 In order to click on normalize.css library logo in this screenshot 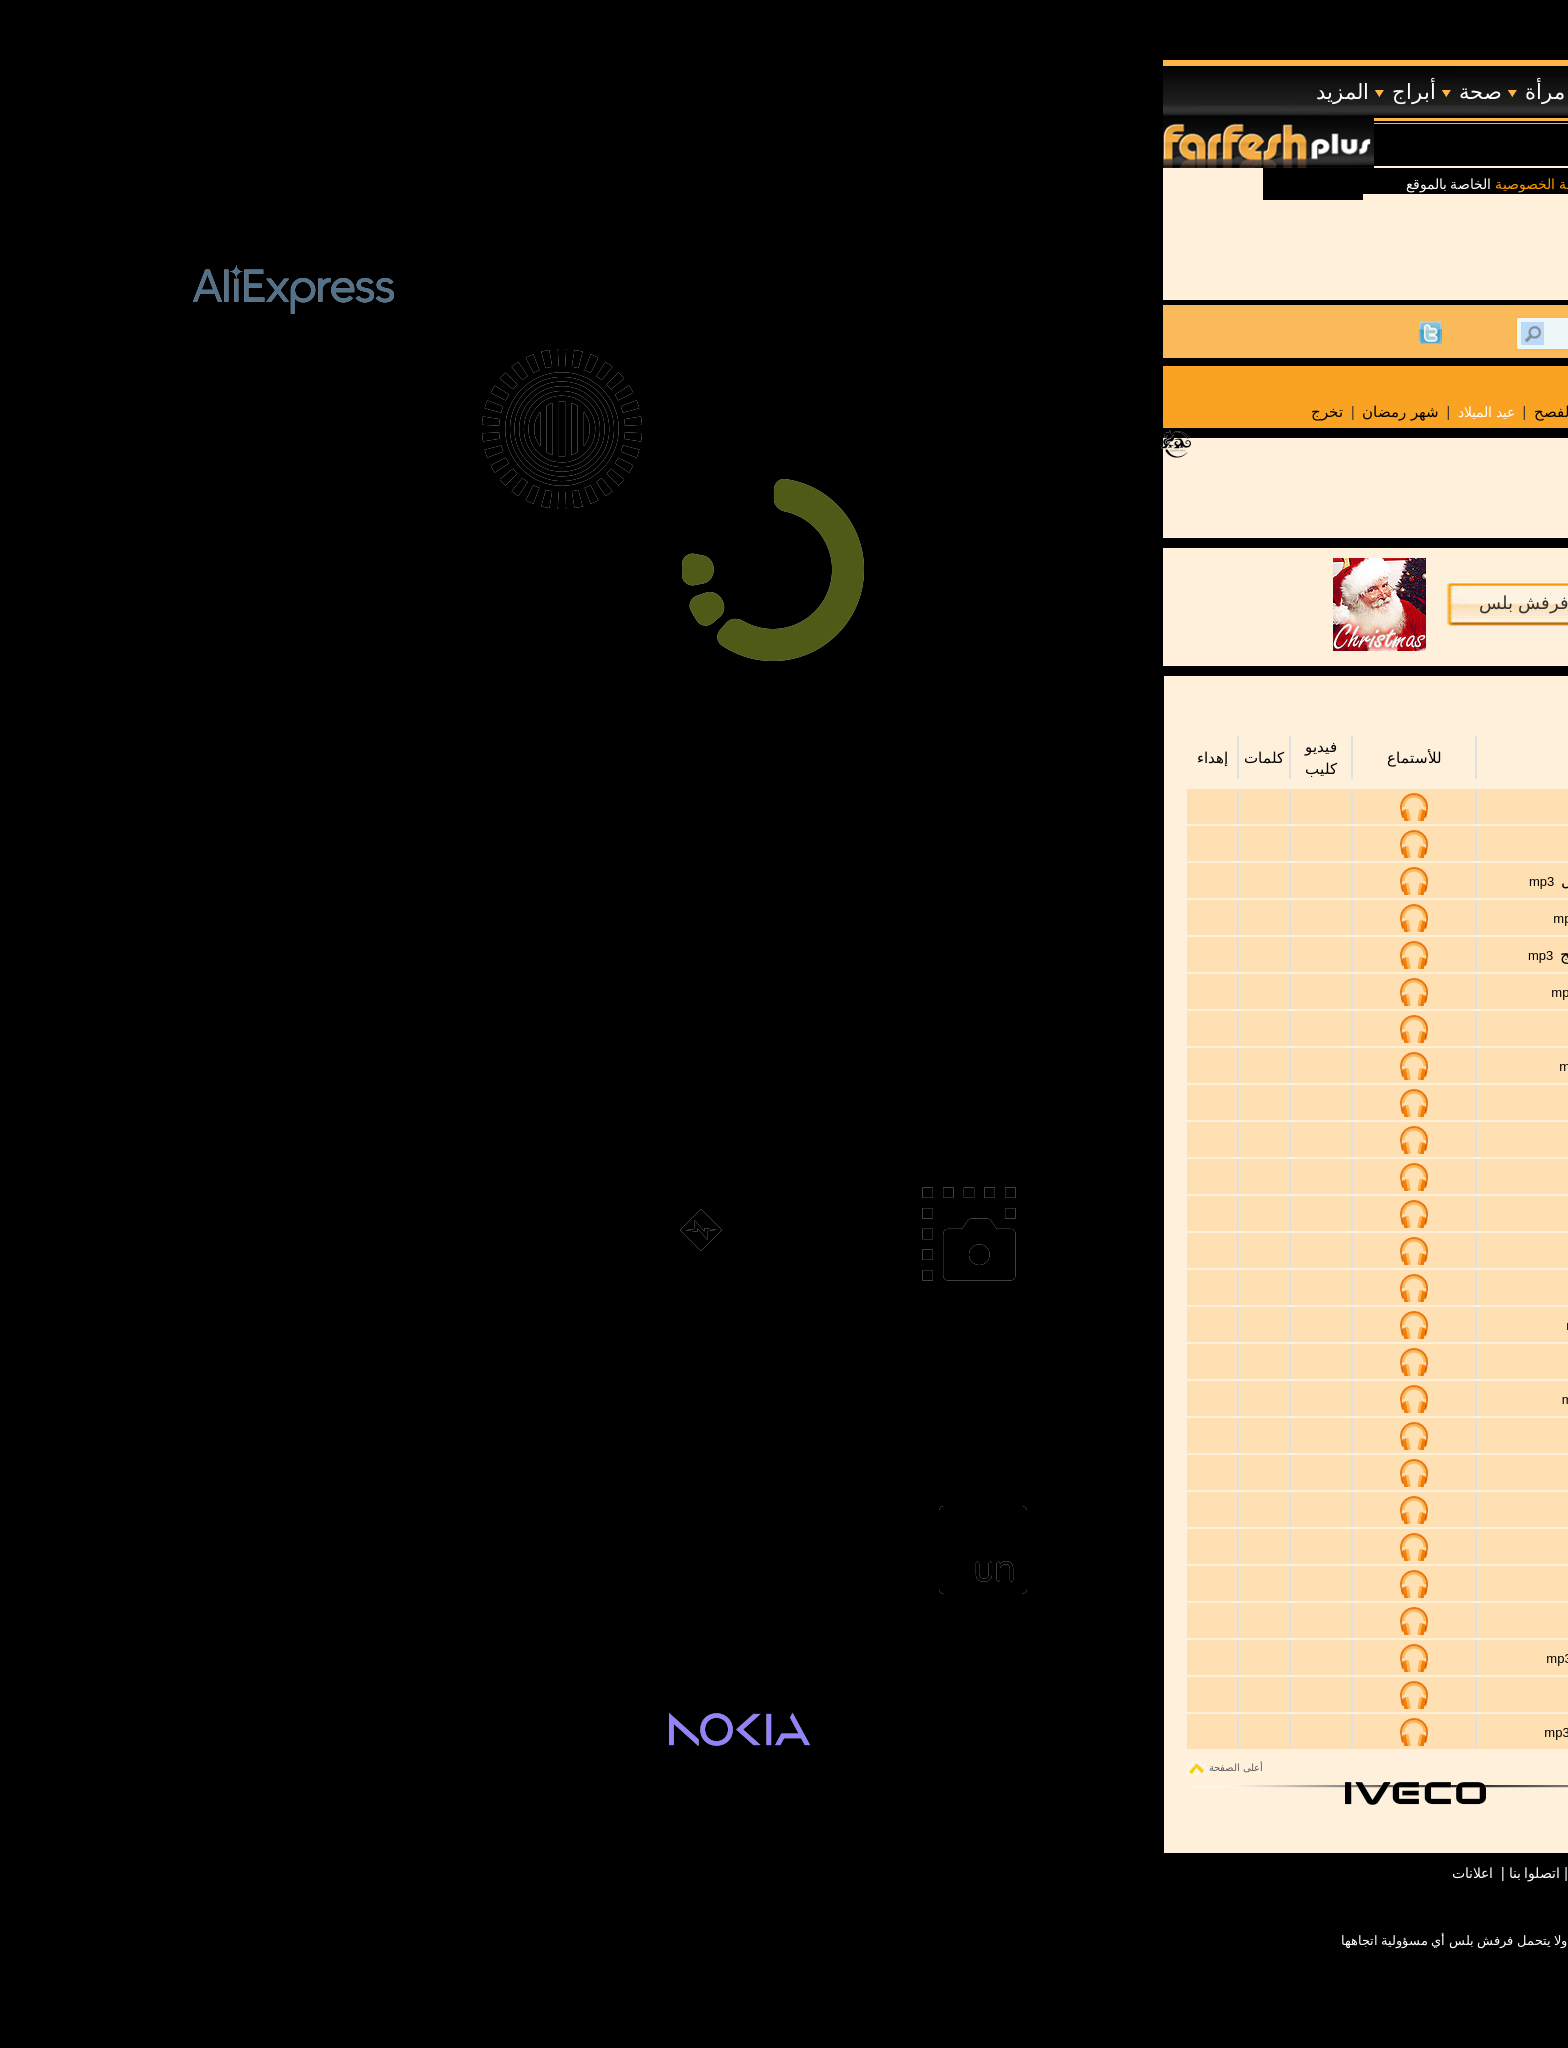, I will do `click(701, 1230)`.